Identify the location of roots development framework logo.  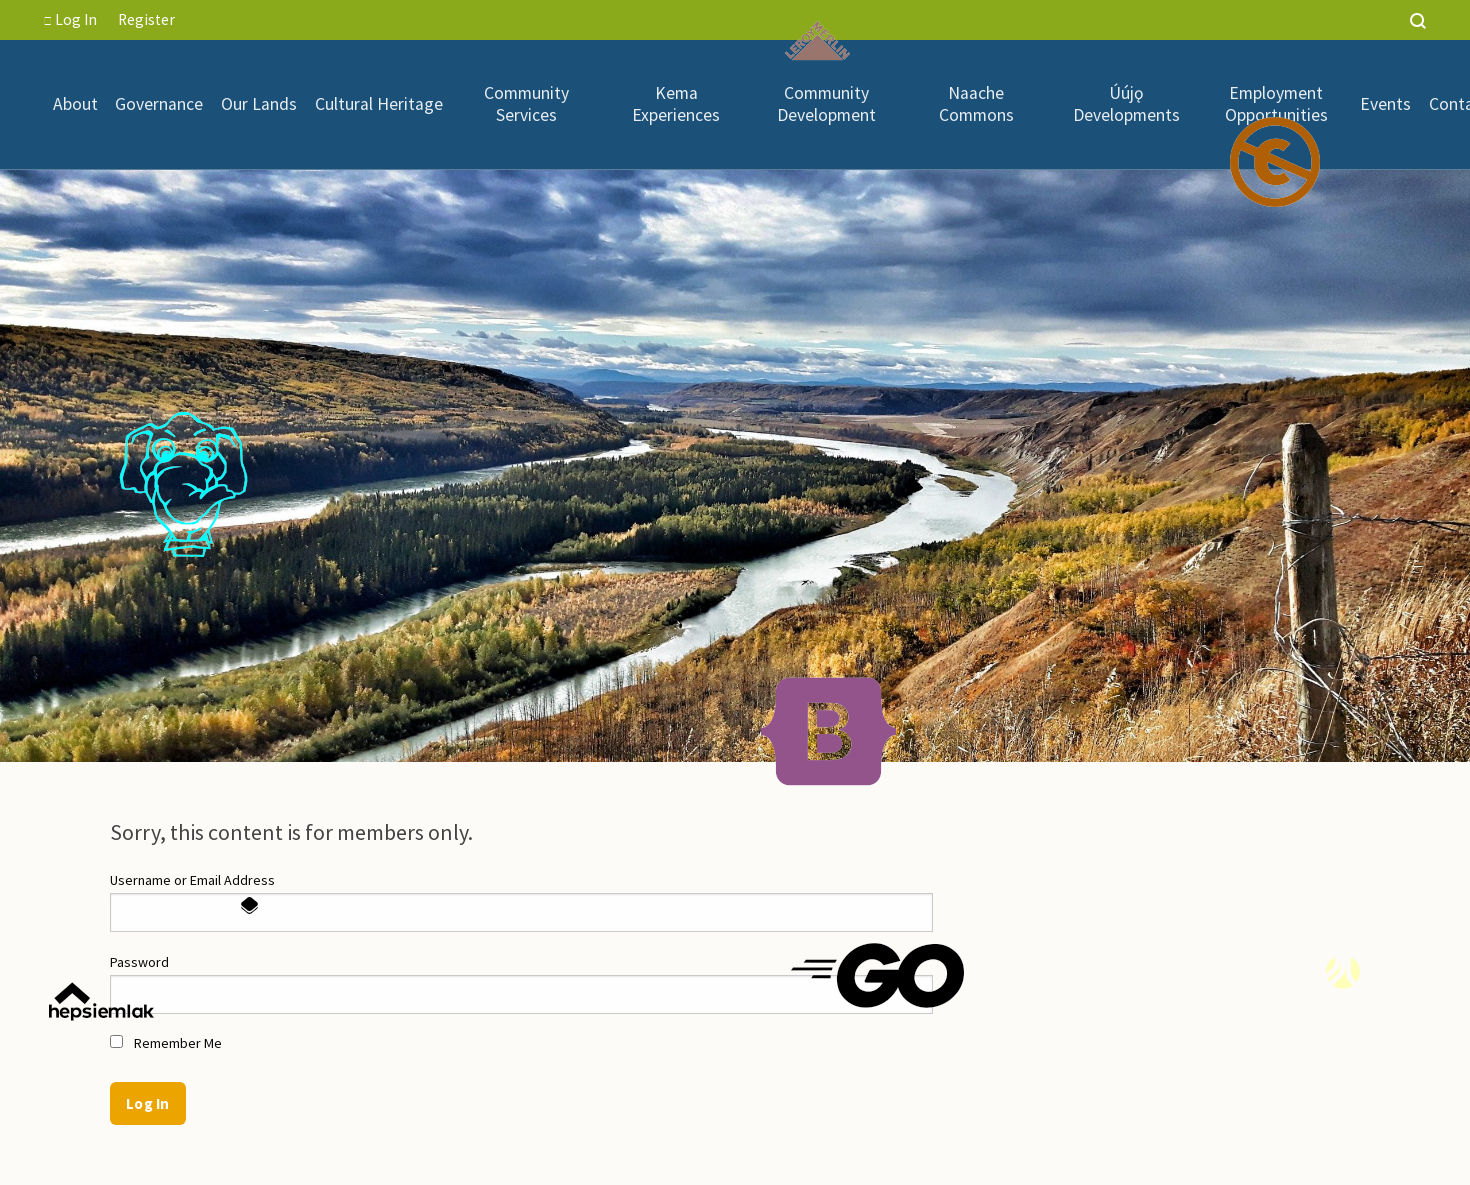
(1343, 973).